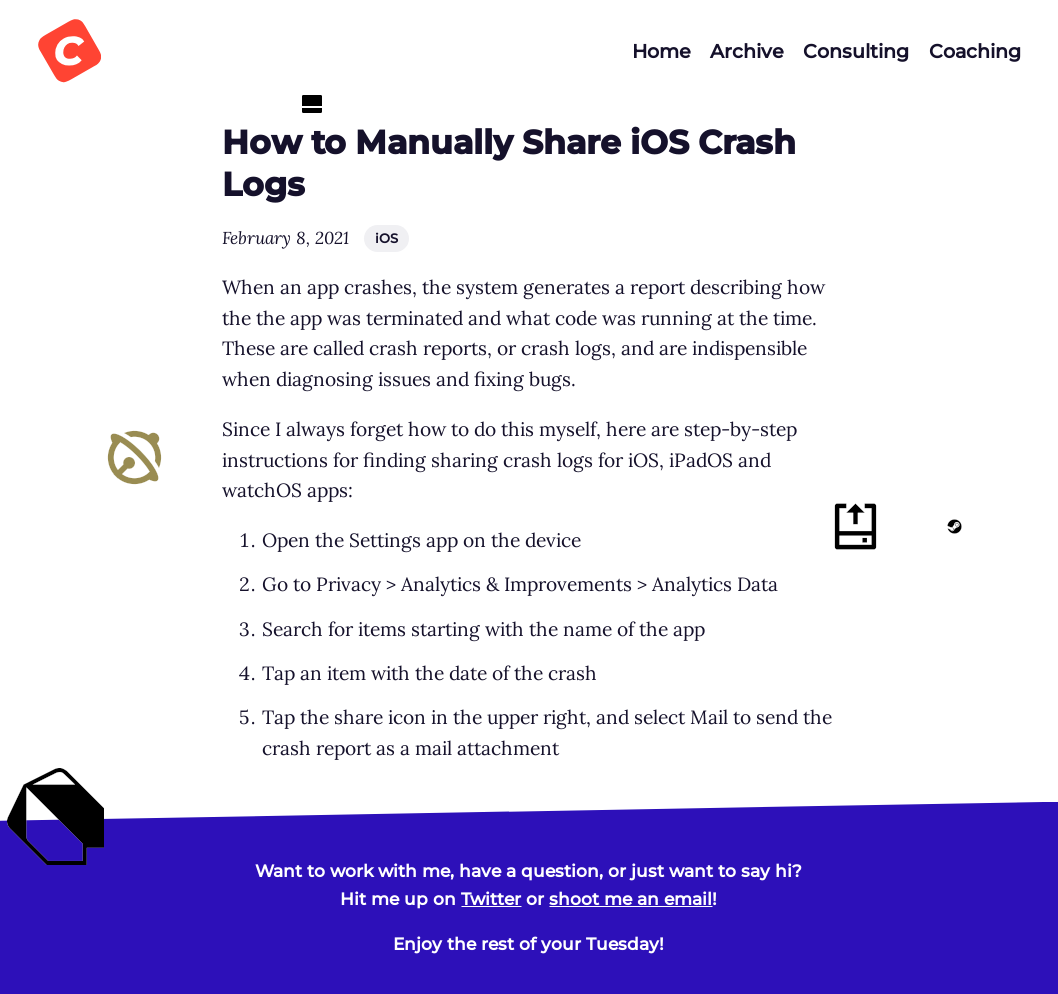 Image resolution: width=1058 pixels, height=994 pixels. I want to click on uninstall an application, so click(855, 526).